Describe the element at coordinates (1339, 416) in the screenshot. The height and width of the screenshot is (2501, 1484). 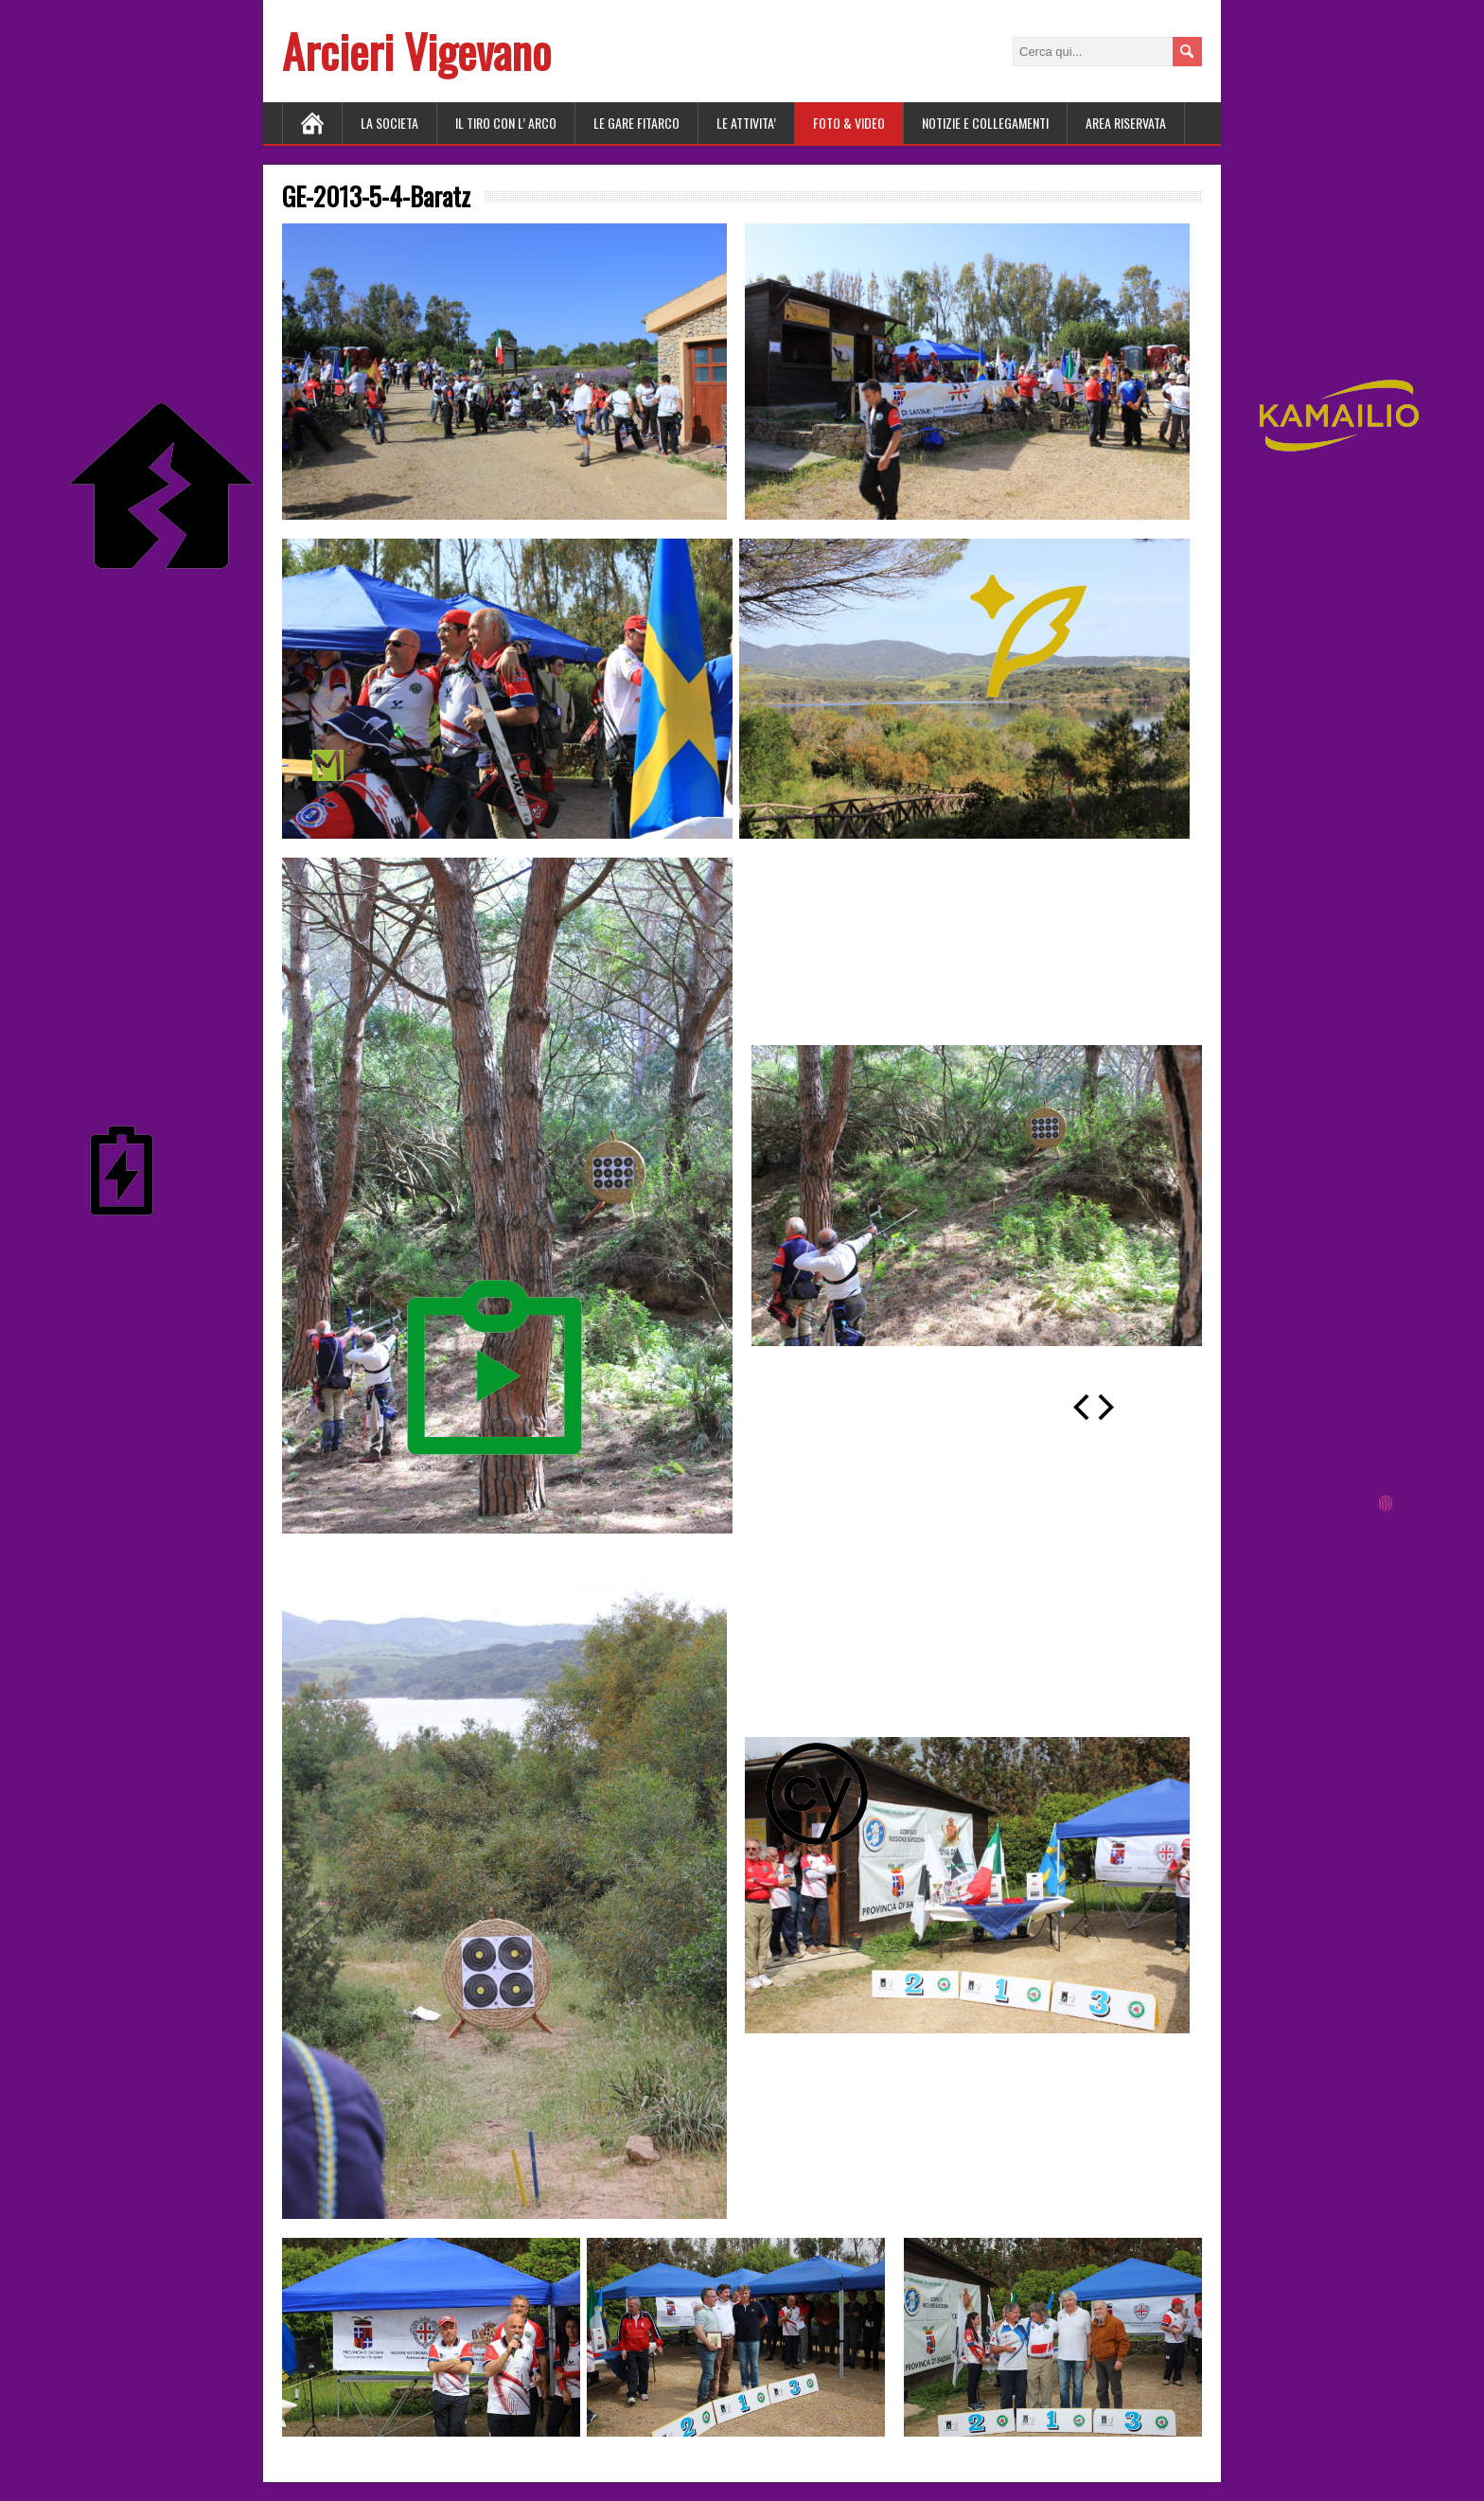
I see `kamailio SIP server logo` at that location.